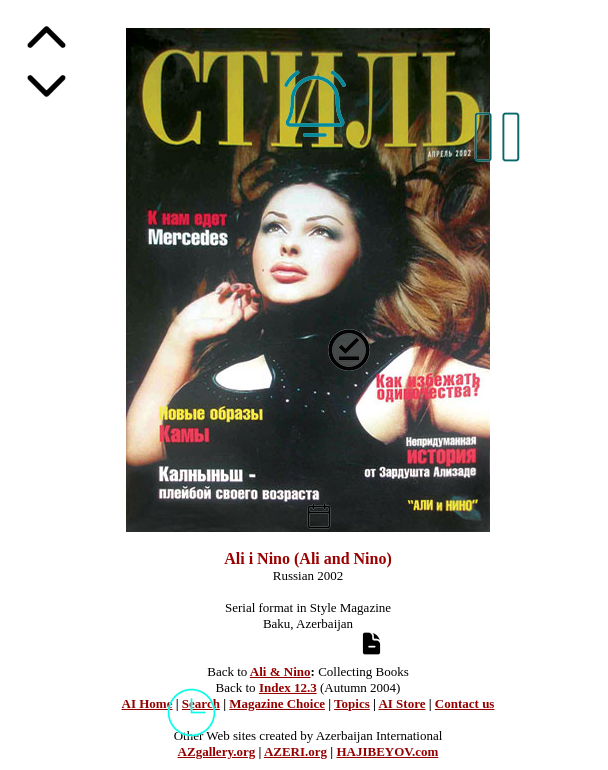 Image resolution: width=608 pixels, height=770 pixels. What do you see at coordinates (349, 350) in the screenshot?
I see `indicates content is available offline` at bounding box center [349, 350].